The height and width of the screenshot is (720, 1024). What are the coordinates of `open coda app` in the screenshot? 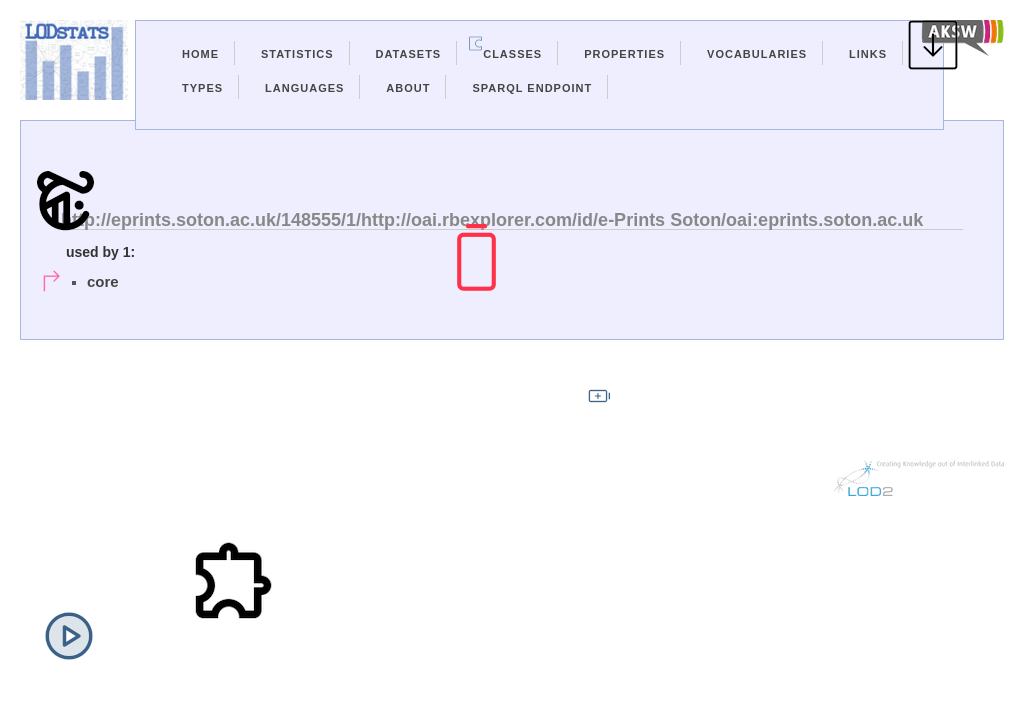 It's located at (475, 43).